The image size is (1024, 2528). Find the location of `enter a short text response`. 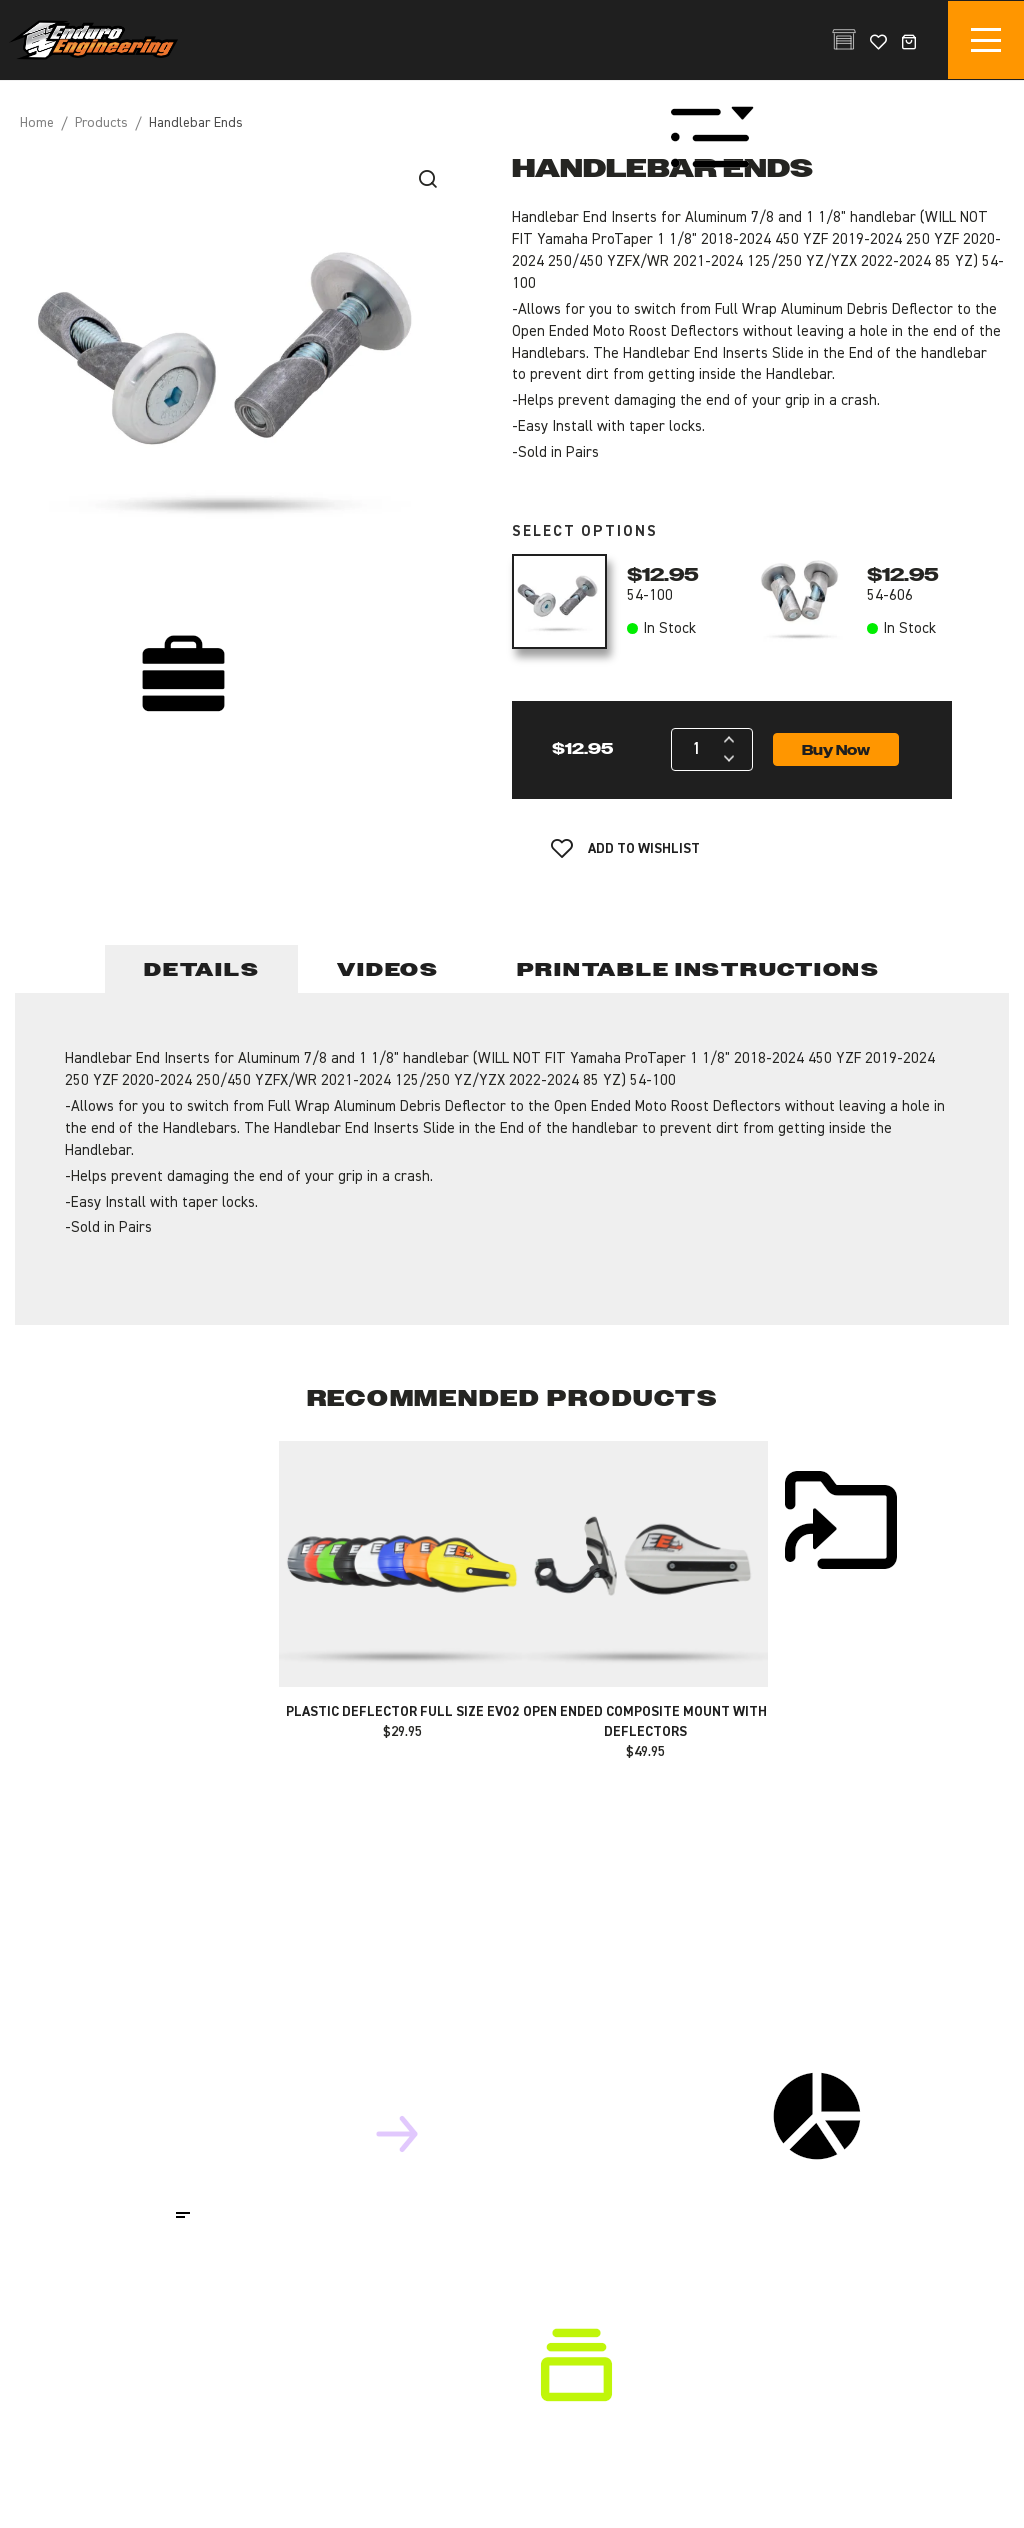

enter a short text response is located at coordinates (183, 2215).